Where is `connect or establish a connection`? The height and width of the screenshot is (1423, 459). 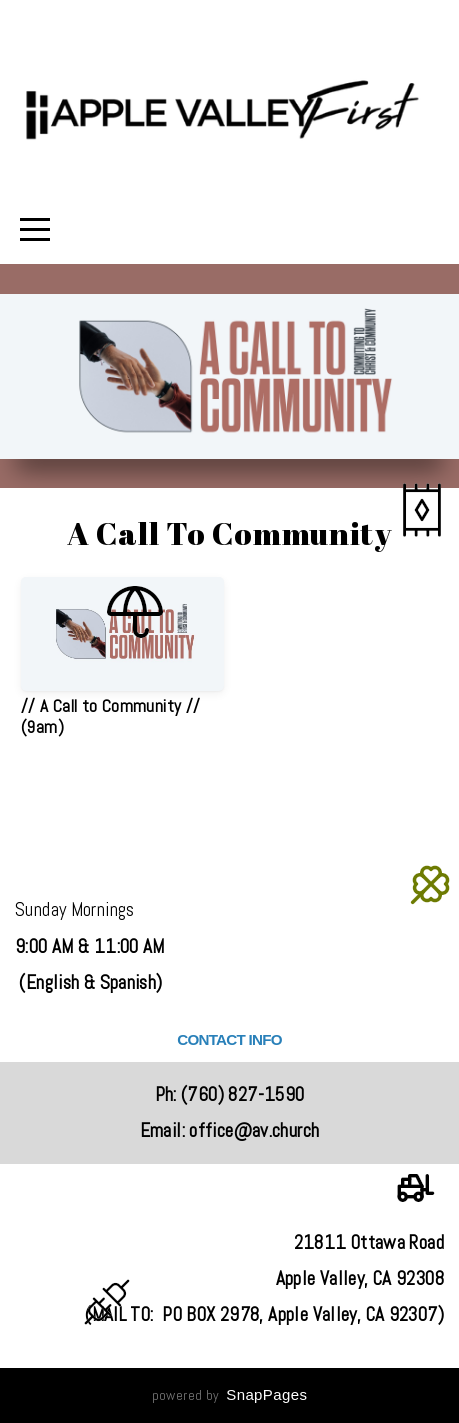 connect or establish a connection is located at coordinates (107, 1302).